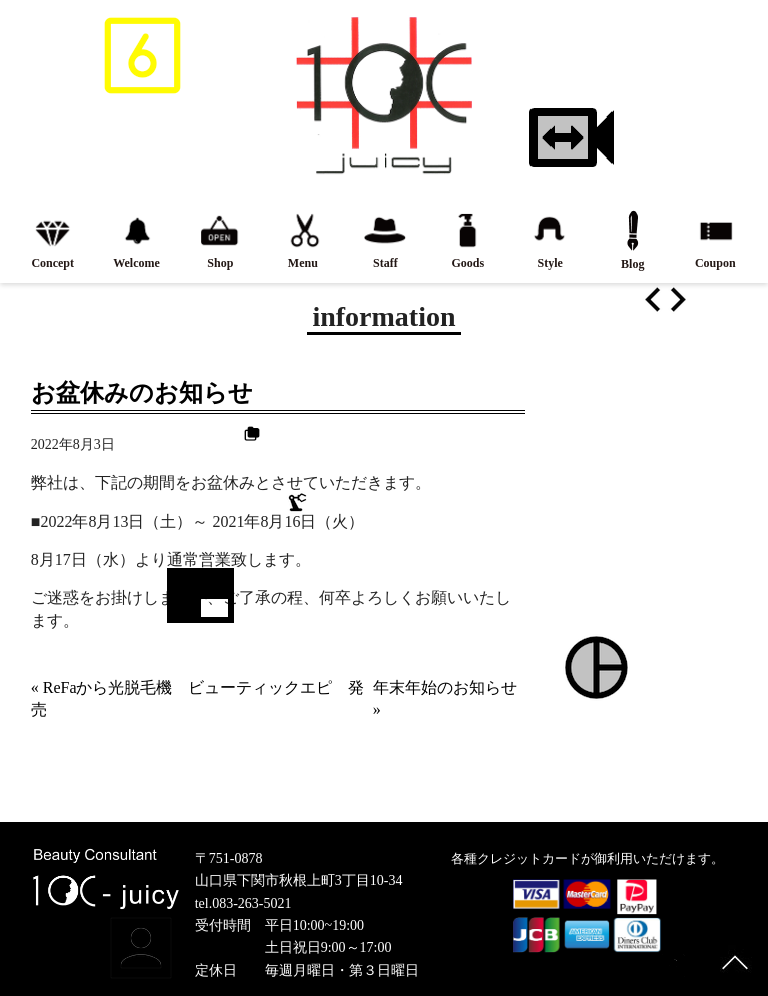 The image size is (768, 996). Describe the element at coordinates (141, 948) in the screenshot. I see `view your account profile` at that location.